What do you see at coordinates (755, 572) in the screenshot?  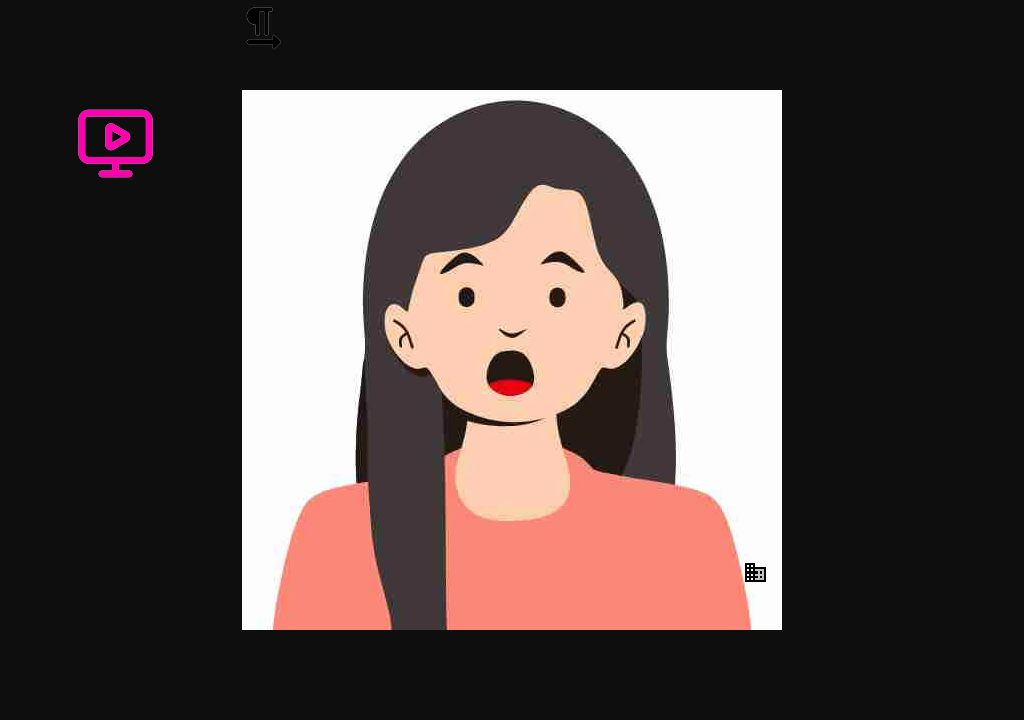 I see `view company or organization profile` at bounding box center [755, 572].